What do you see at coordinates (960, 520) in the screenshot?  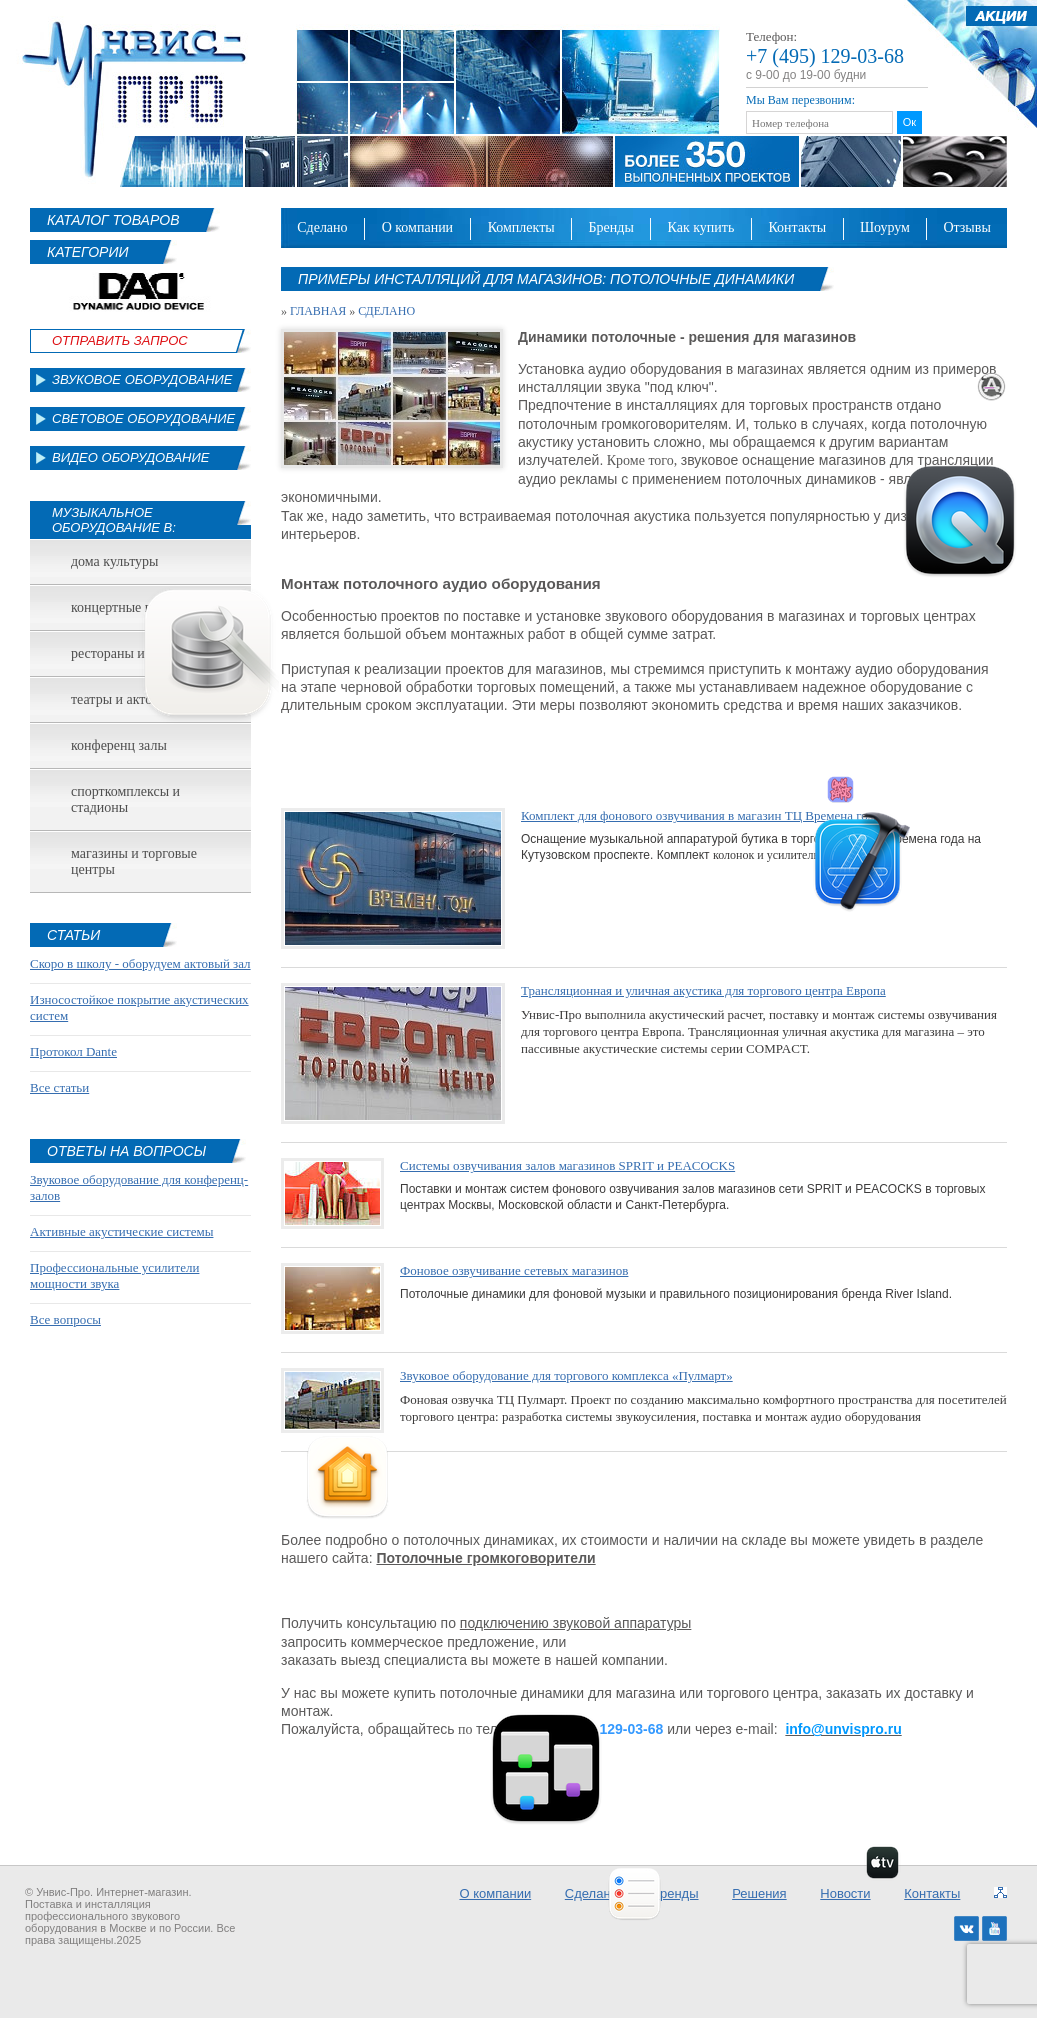 I see `open QuickTime Player to watch videos` at bounding box center [960, 520].